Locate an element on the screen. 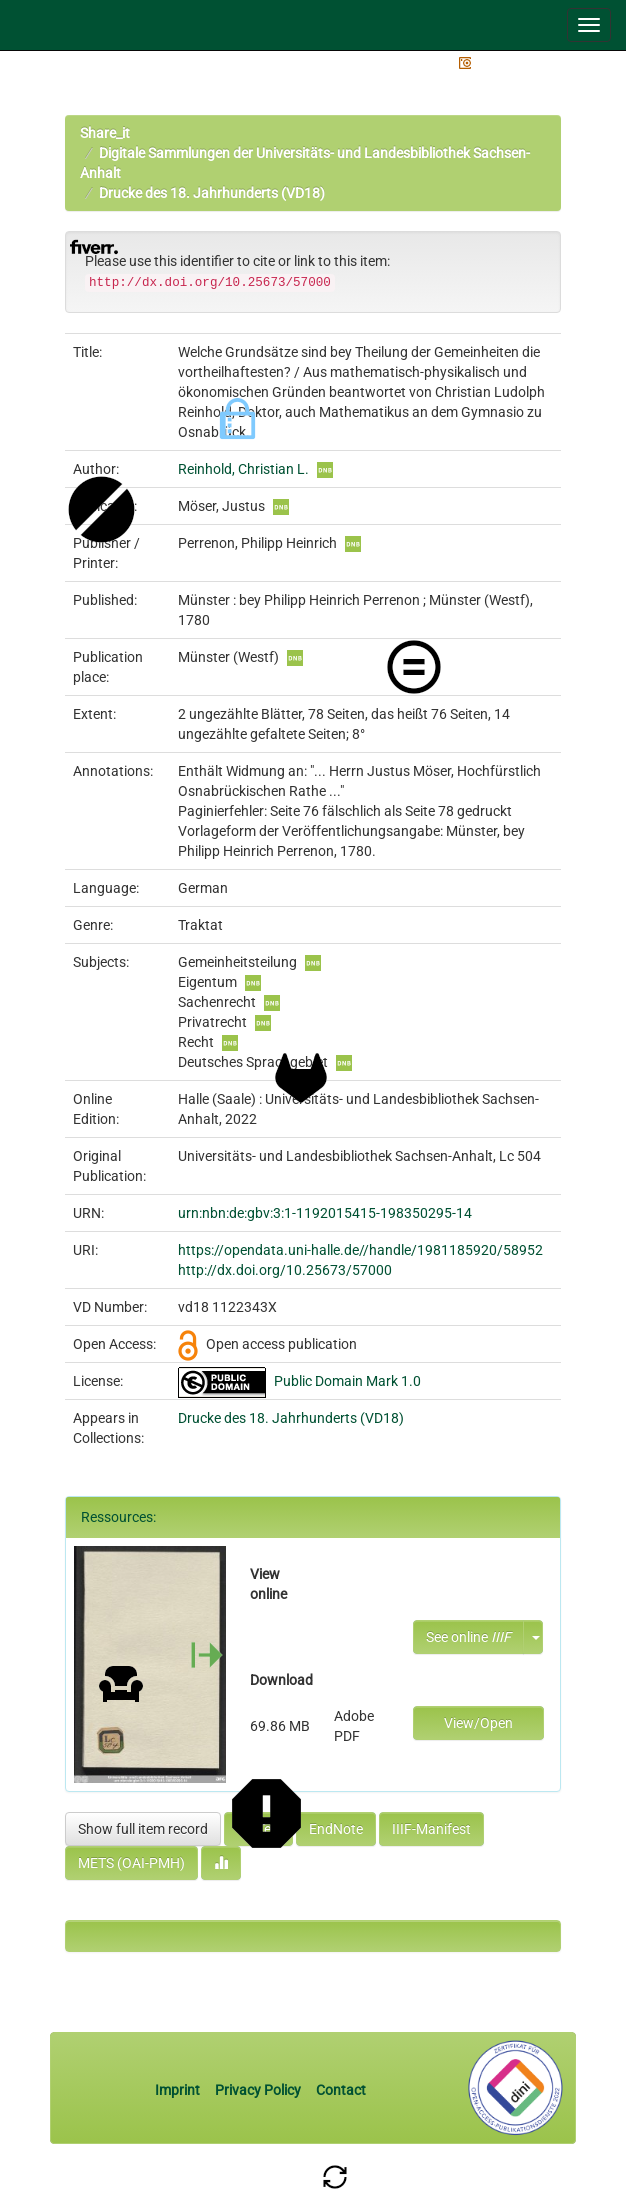 Image resolution: width=626 pixels, height=2194 pixels. repeat or loop content continuously is located at coordinates (335, 2177).